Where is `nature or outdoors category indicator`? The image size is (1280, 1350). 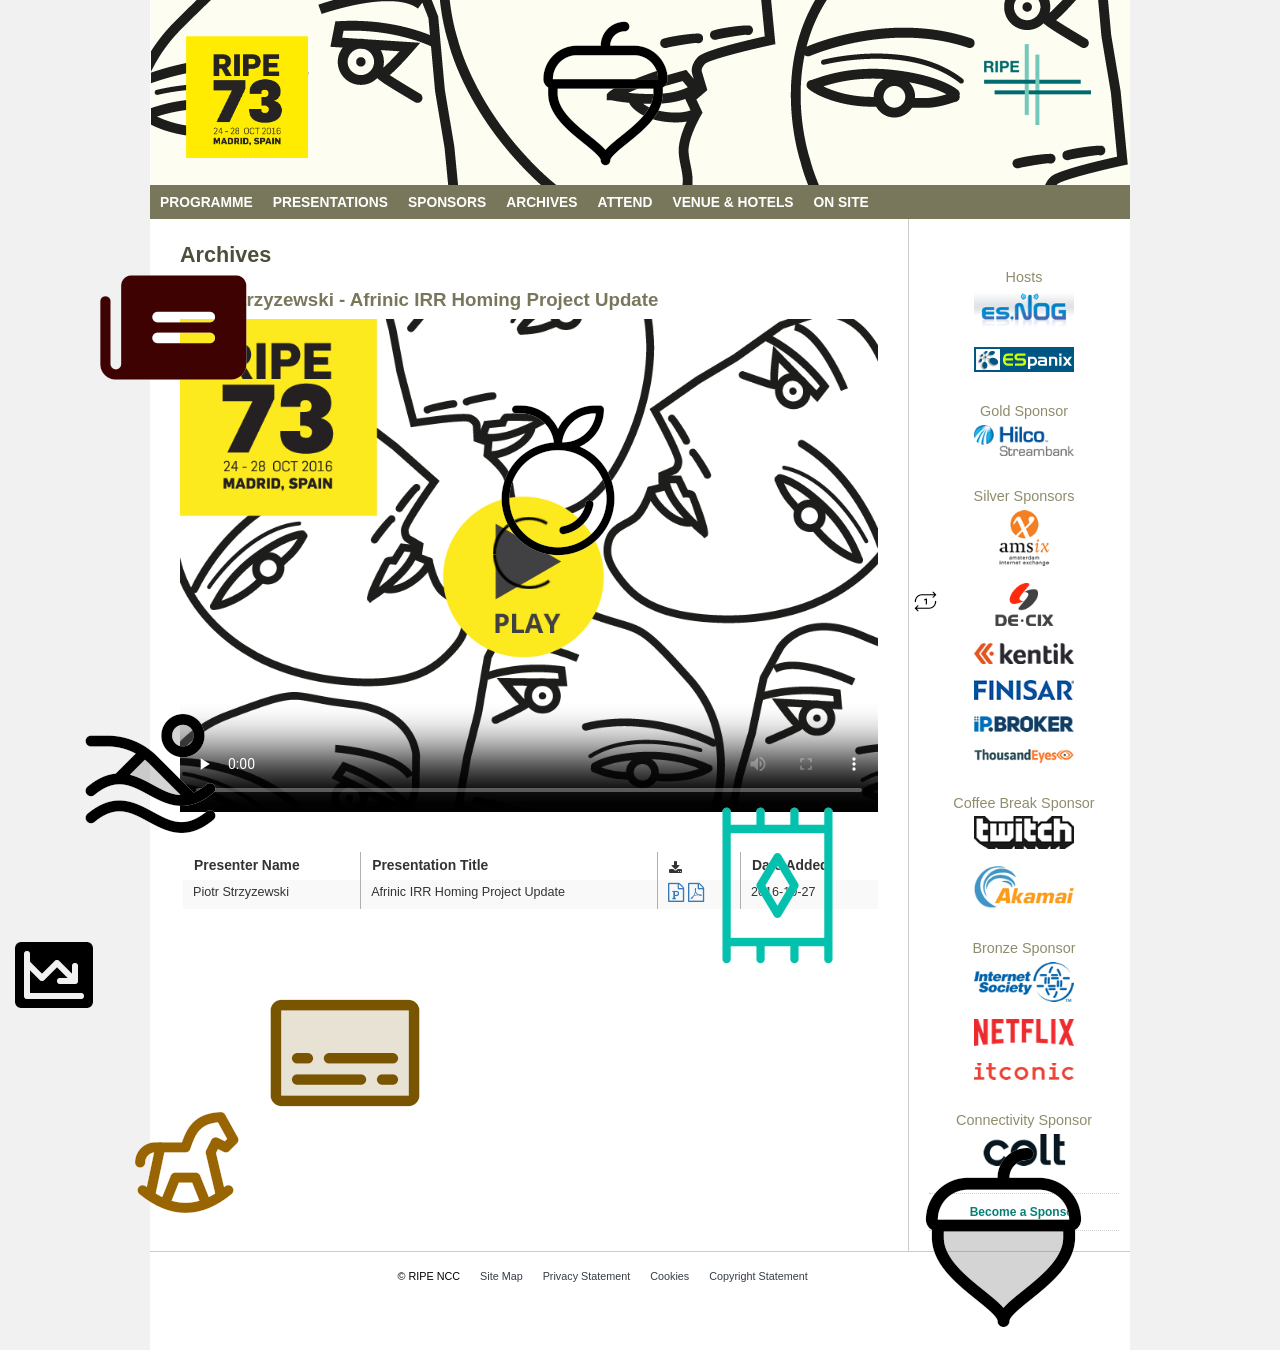
nature or outdoors category indicator is located at coordinates (1003, 1237).